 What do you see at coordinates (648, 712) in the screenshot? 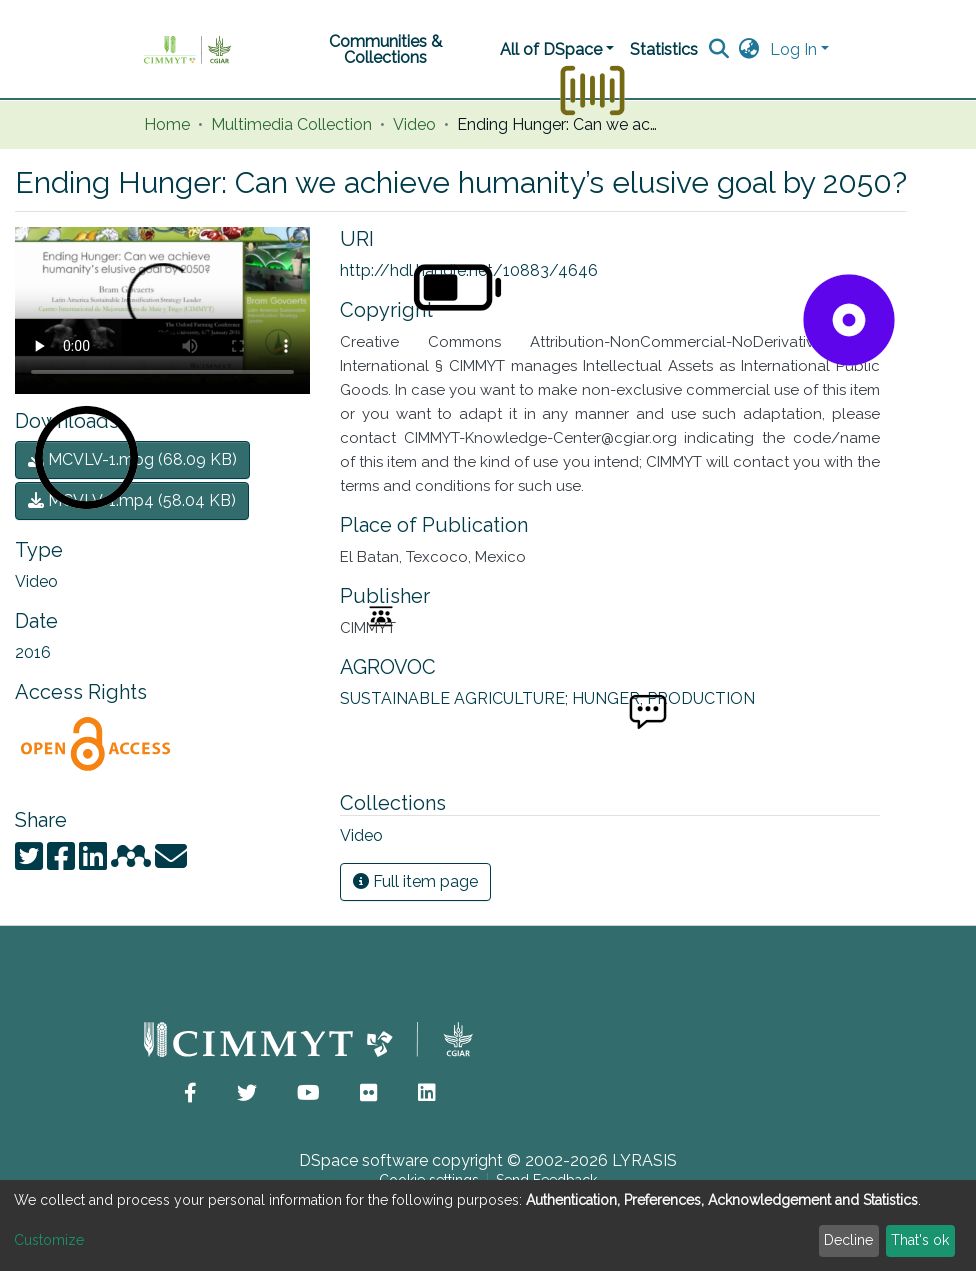
I see `open chat or messaging` at bounding box center [648, 712].